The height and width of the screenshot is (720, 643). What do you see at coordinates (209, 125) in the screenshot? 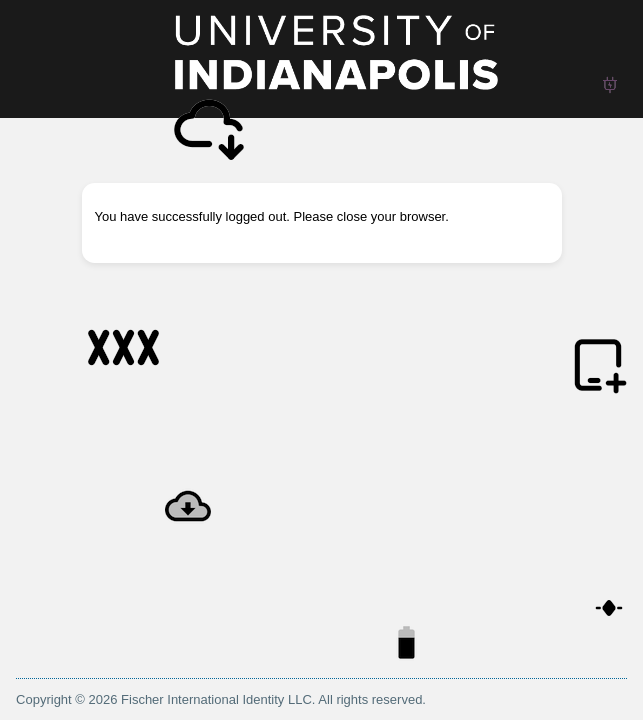
I see `download from cloud storage` at bounding box center [209, 125].